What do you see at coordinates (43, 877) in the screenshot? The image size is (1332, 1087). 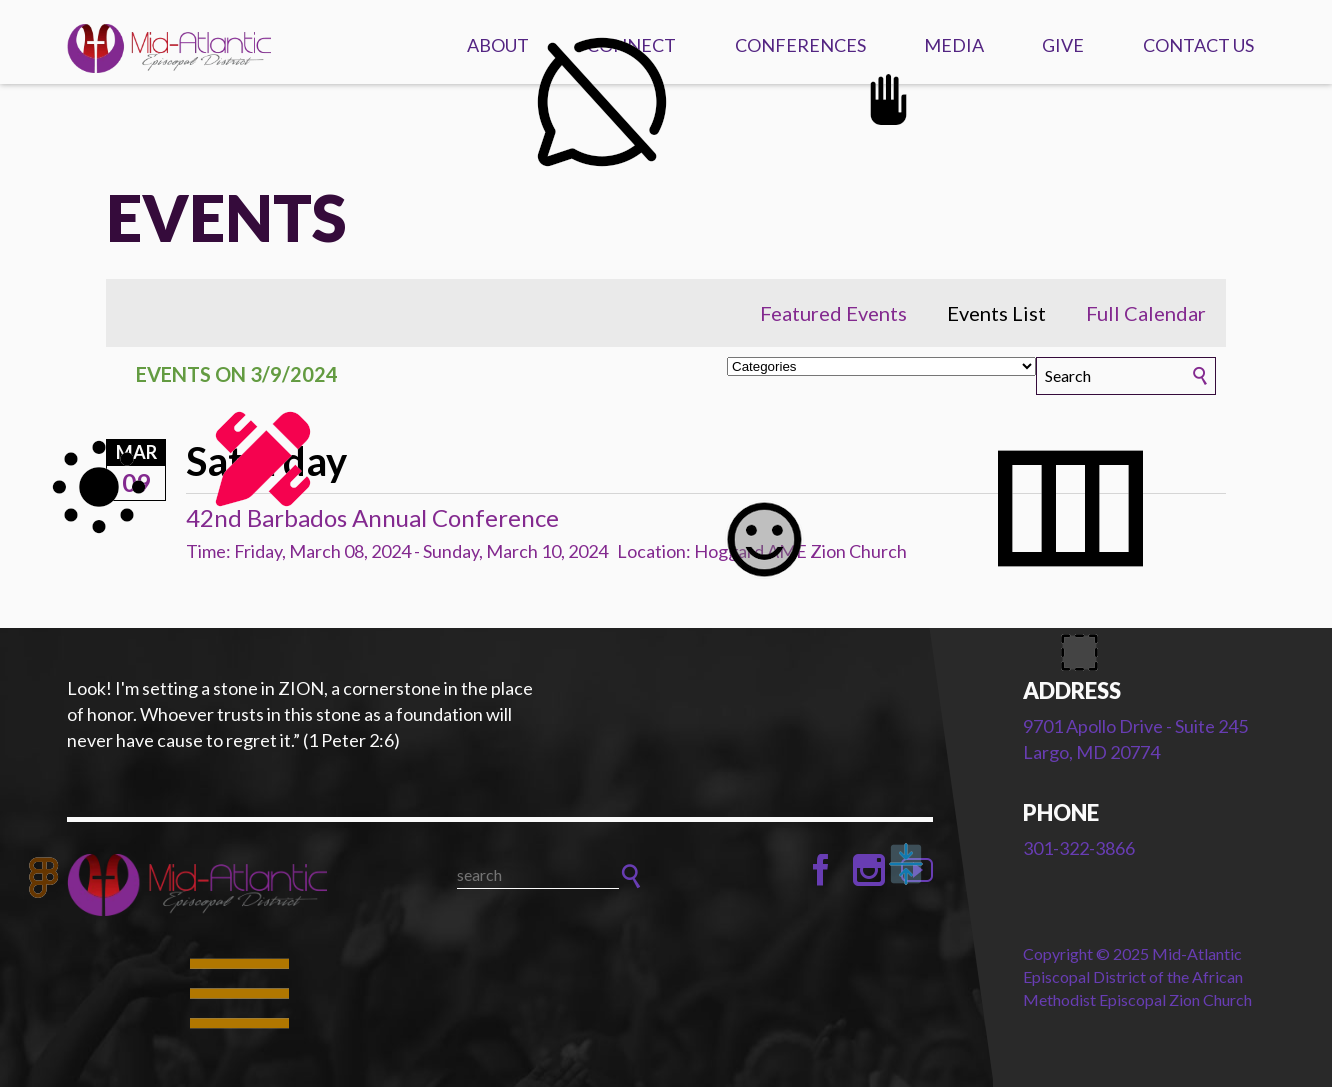 I see `open figma design file` at bounding box center [43, 877].